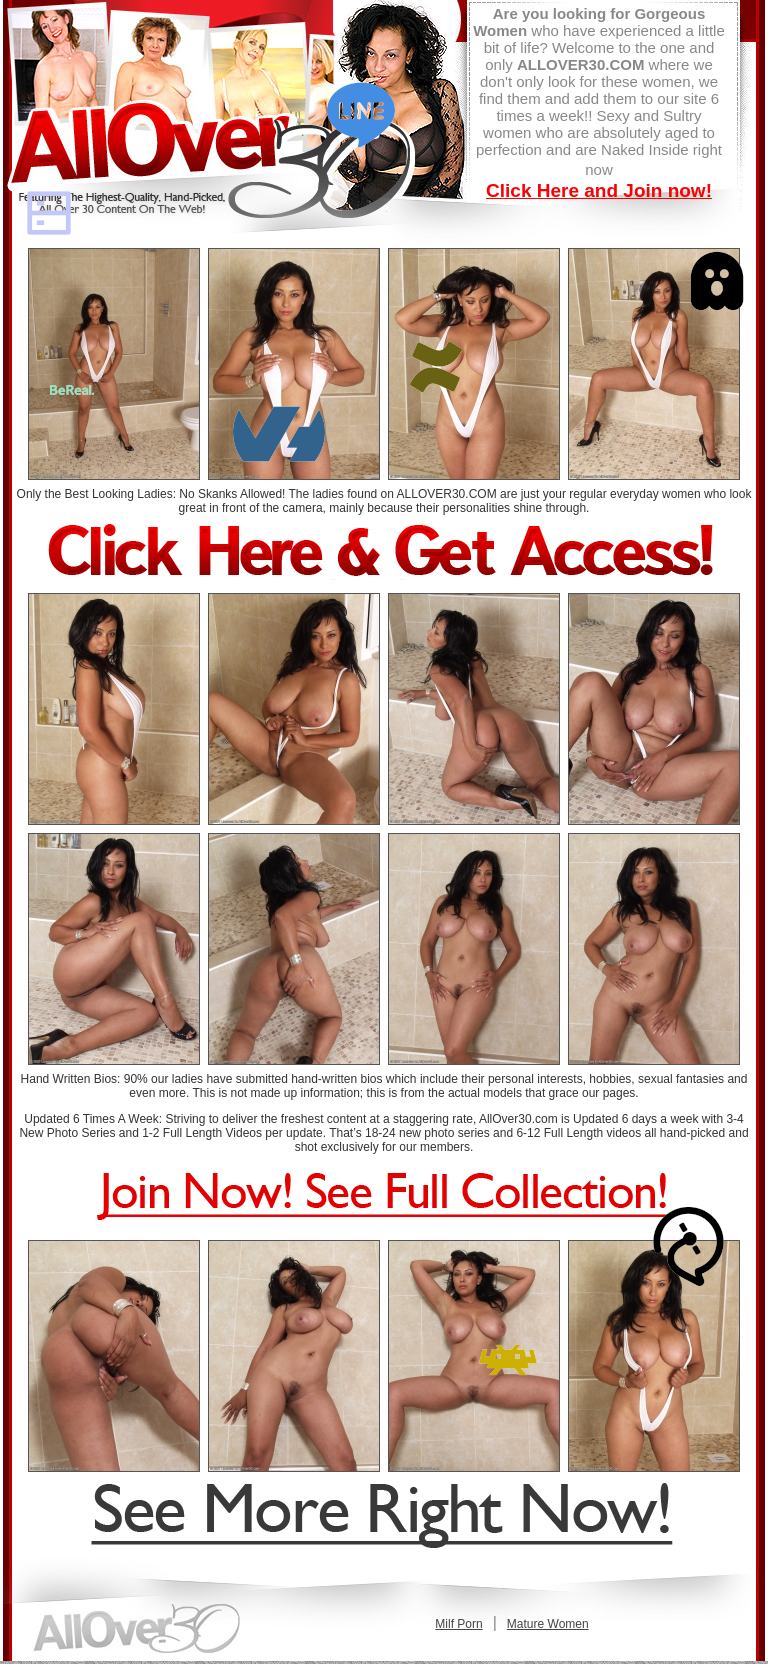 Image resolution: width=768 pixels, height=1664 pixels. Describe the element at coordinates (49, 213) in the screenshot. I see `access server settings` at that location.